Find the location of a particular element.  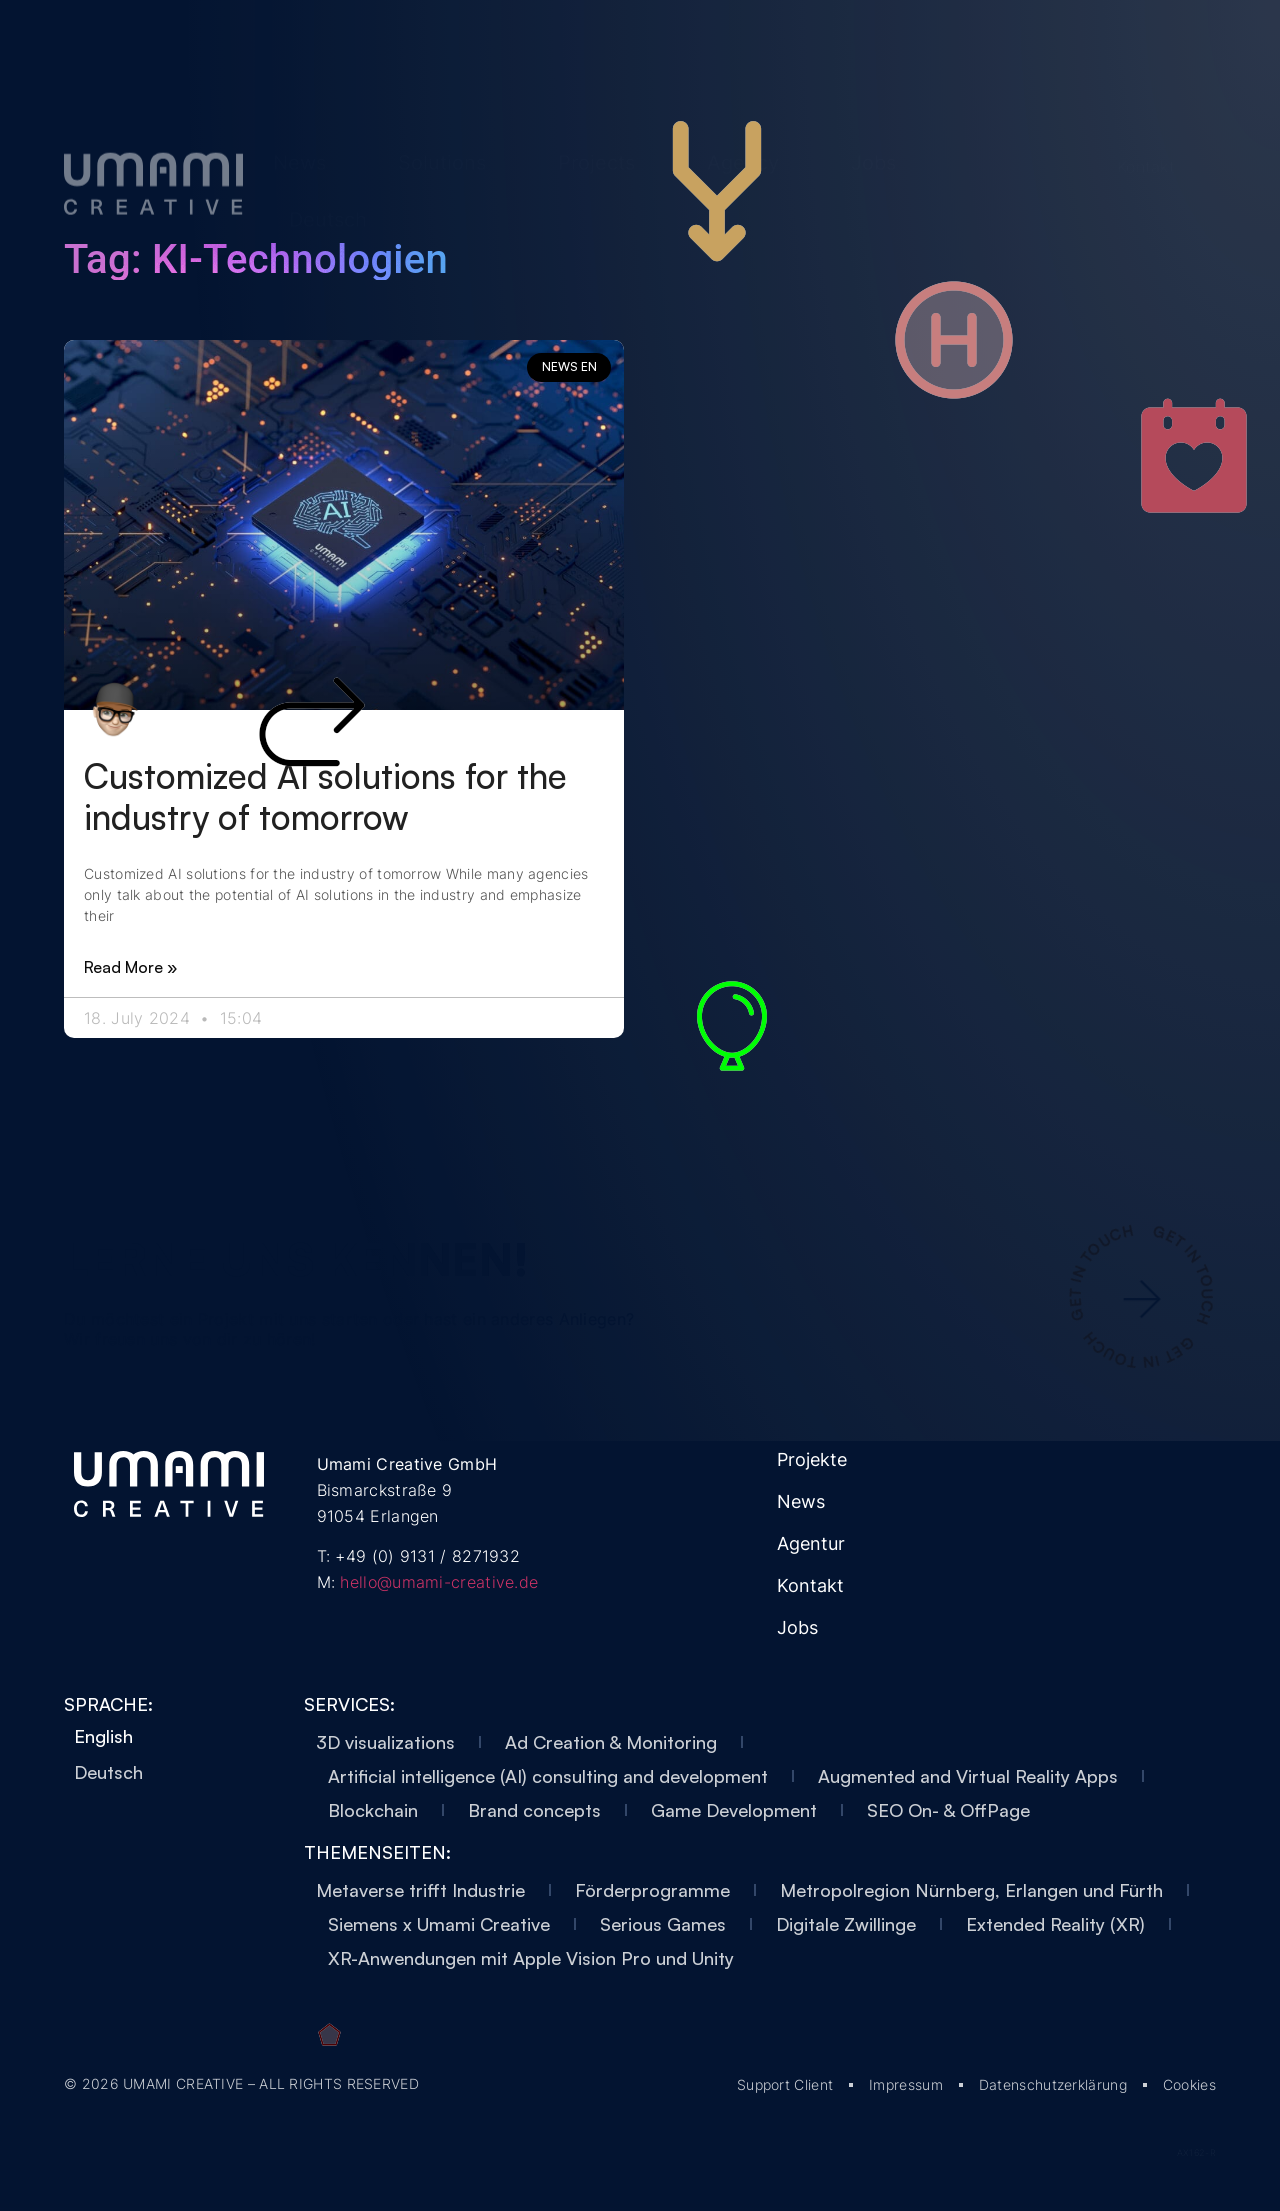

hospital or medical facility indicator is located at coordinates (954, 340).